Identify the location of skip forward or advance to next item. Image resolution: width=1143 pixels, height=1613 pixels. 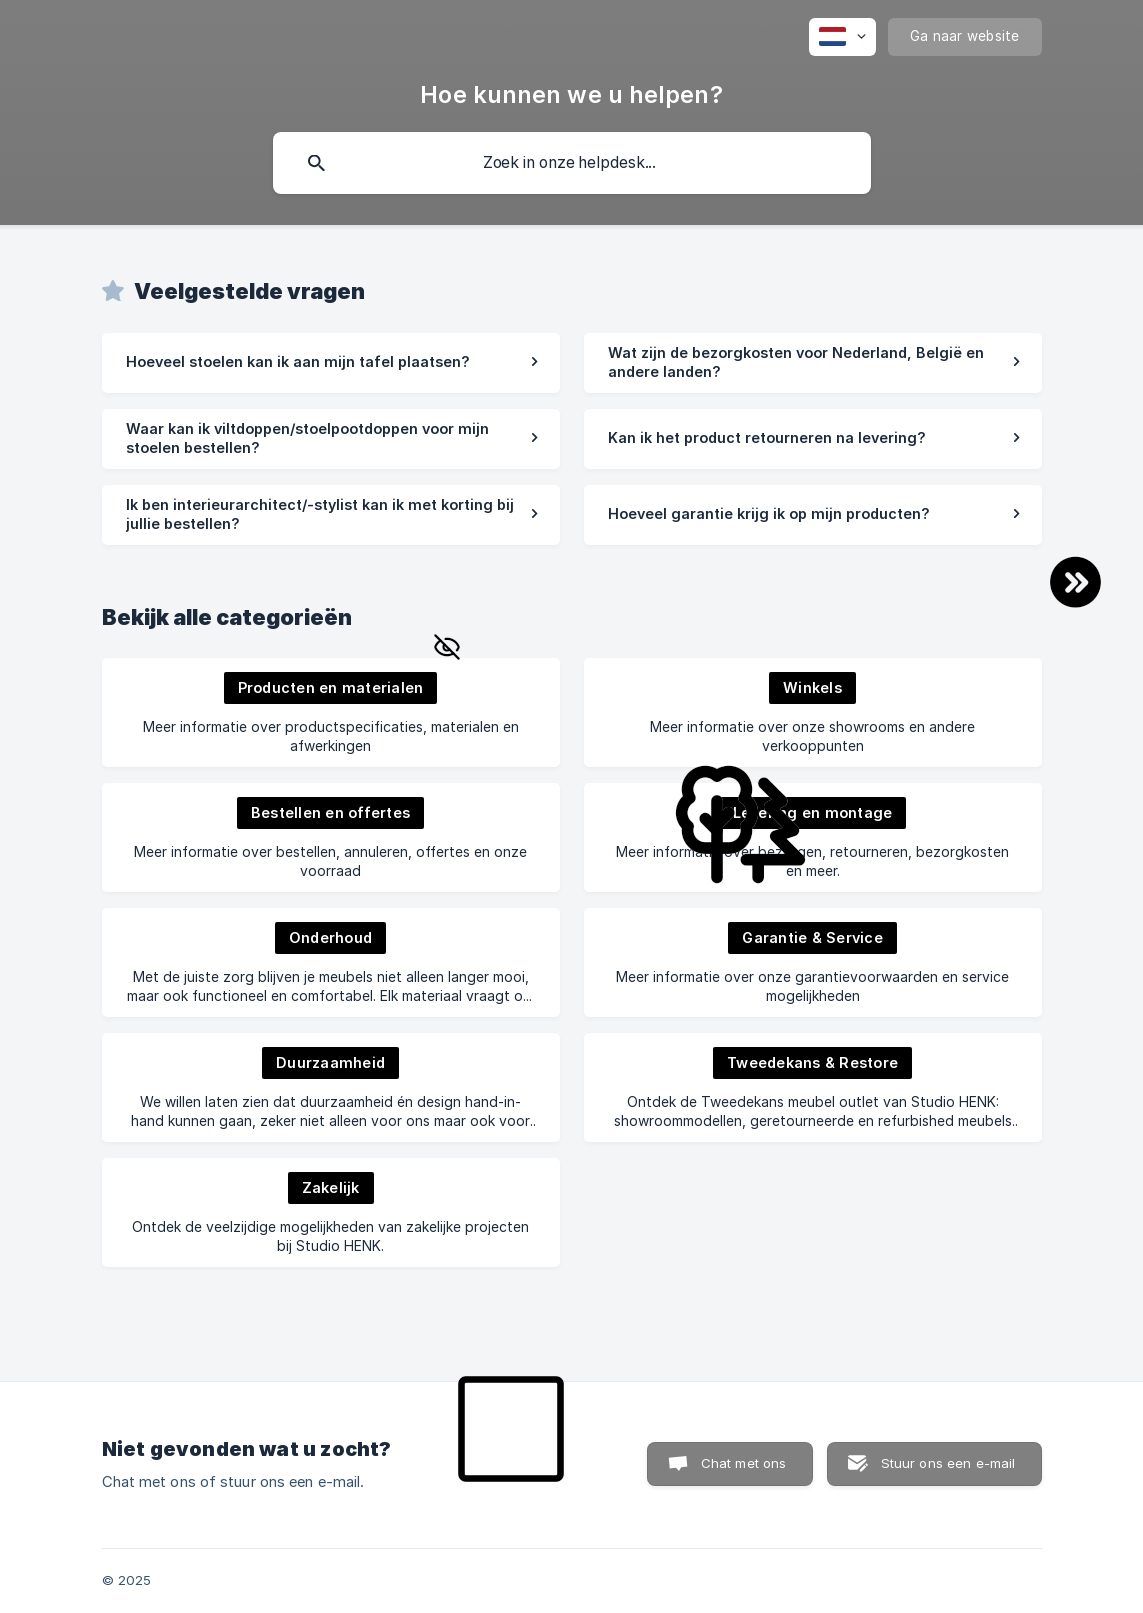
(1075, 582).